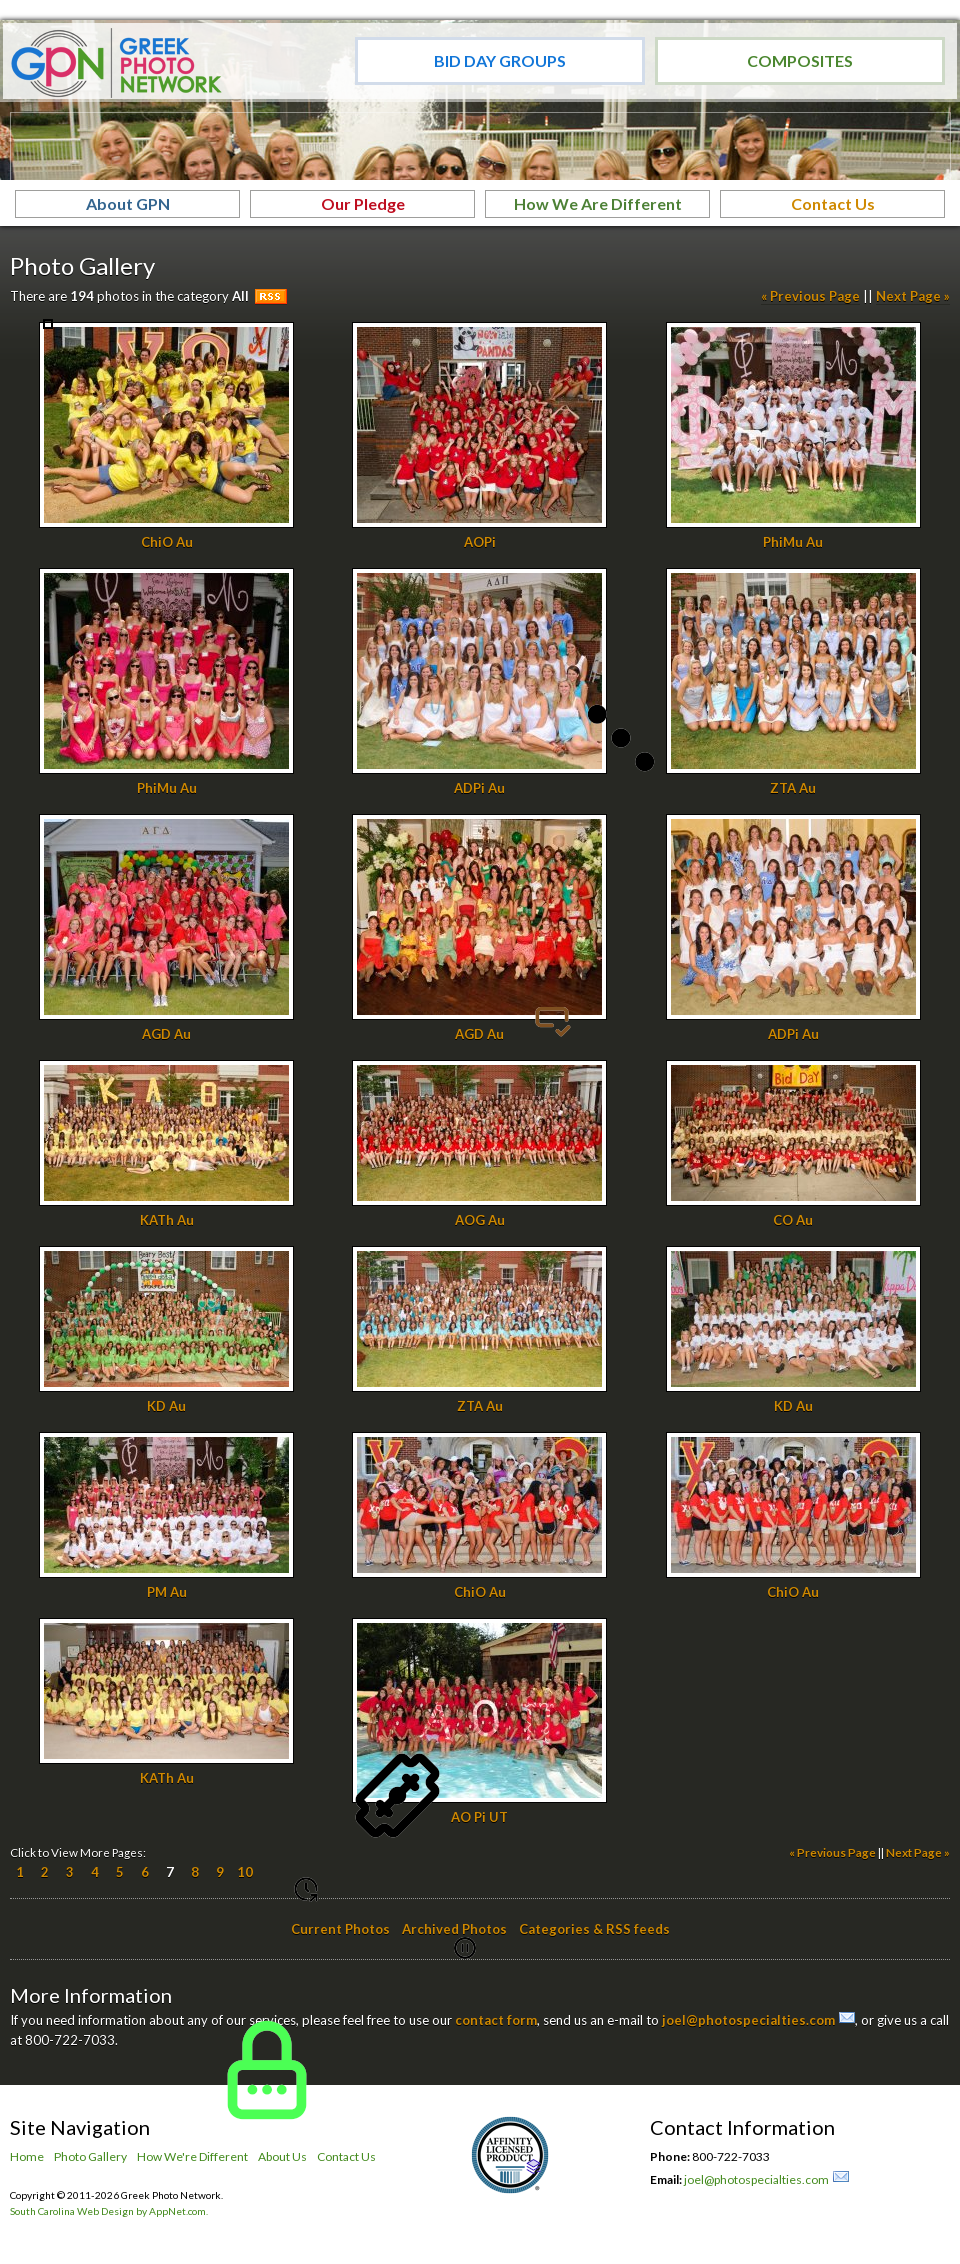  What do you see at coordinates (621, 738) in the screenshot?
I see `more options menu` at bounding box center [621, 738].